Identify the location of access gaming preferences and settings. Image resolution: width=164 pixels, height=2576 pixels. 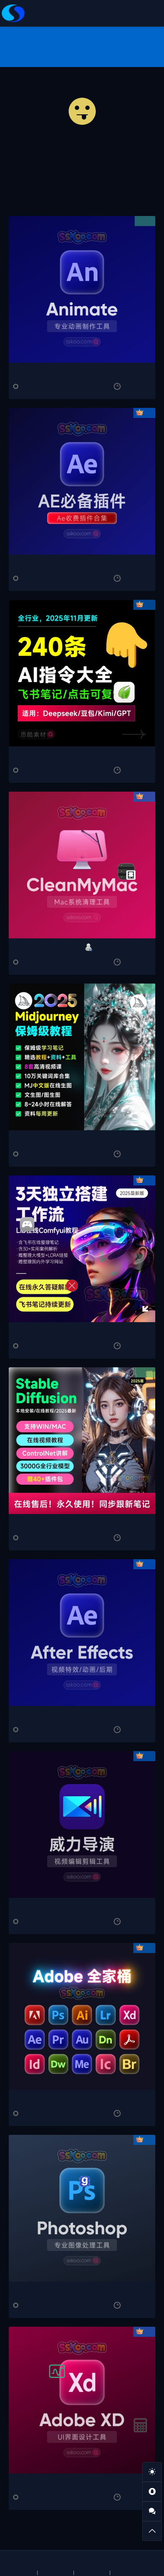
(27, 1224).